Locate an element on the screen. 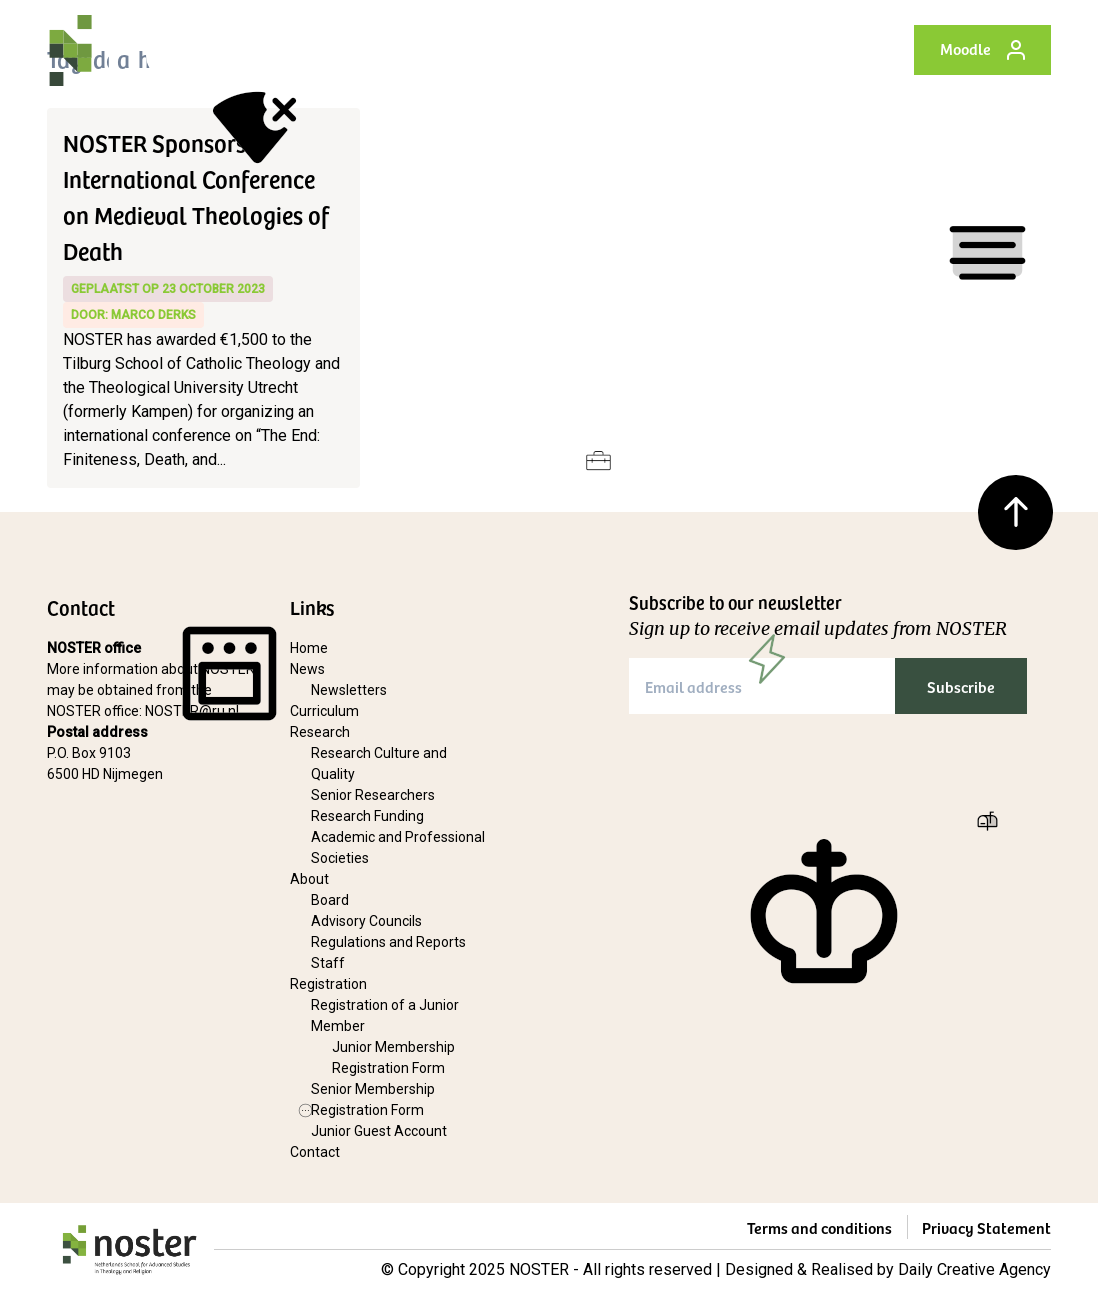 This screenshot has height=1294, width=1098. indicates premium or royal status is located at coordinates (824, 920).